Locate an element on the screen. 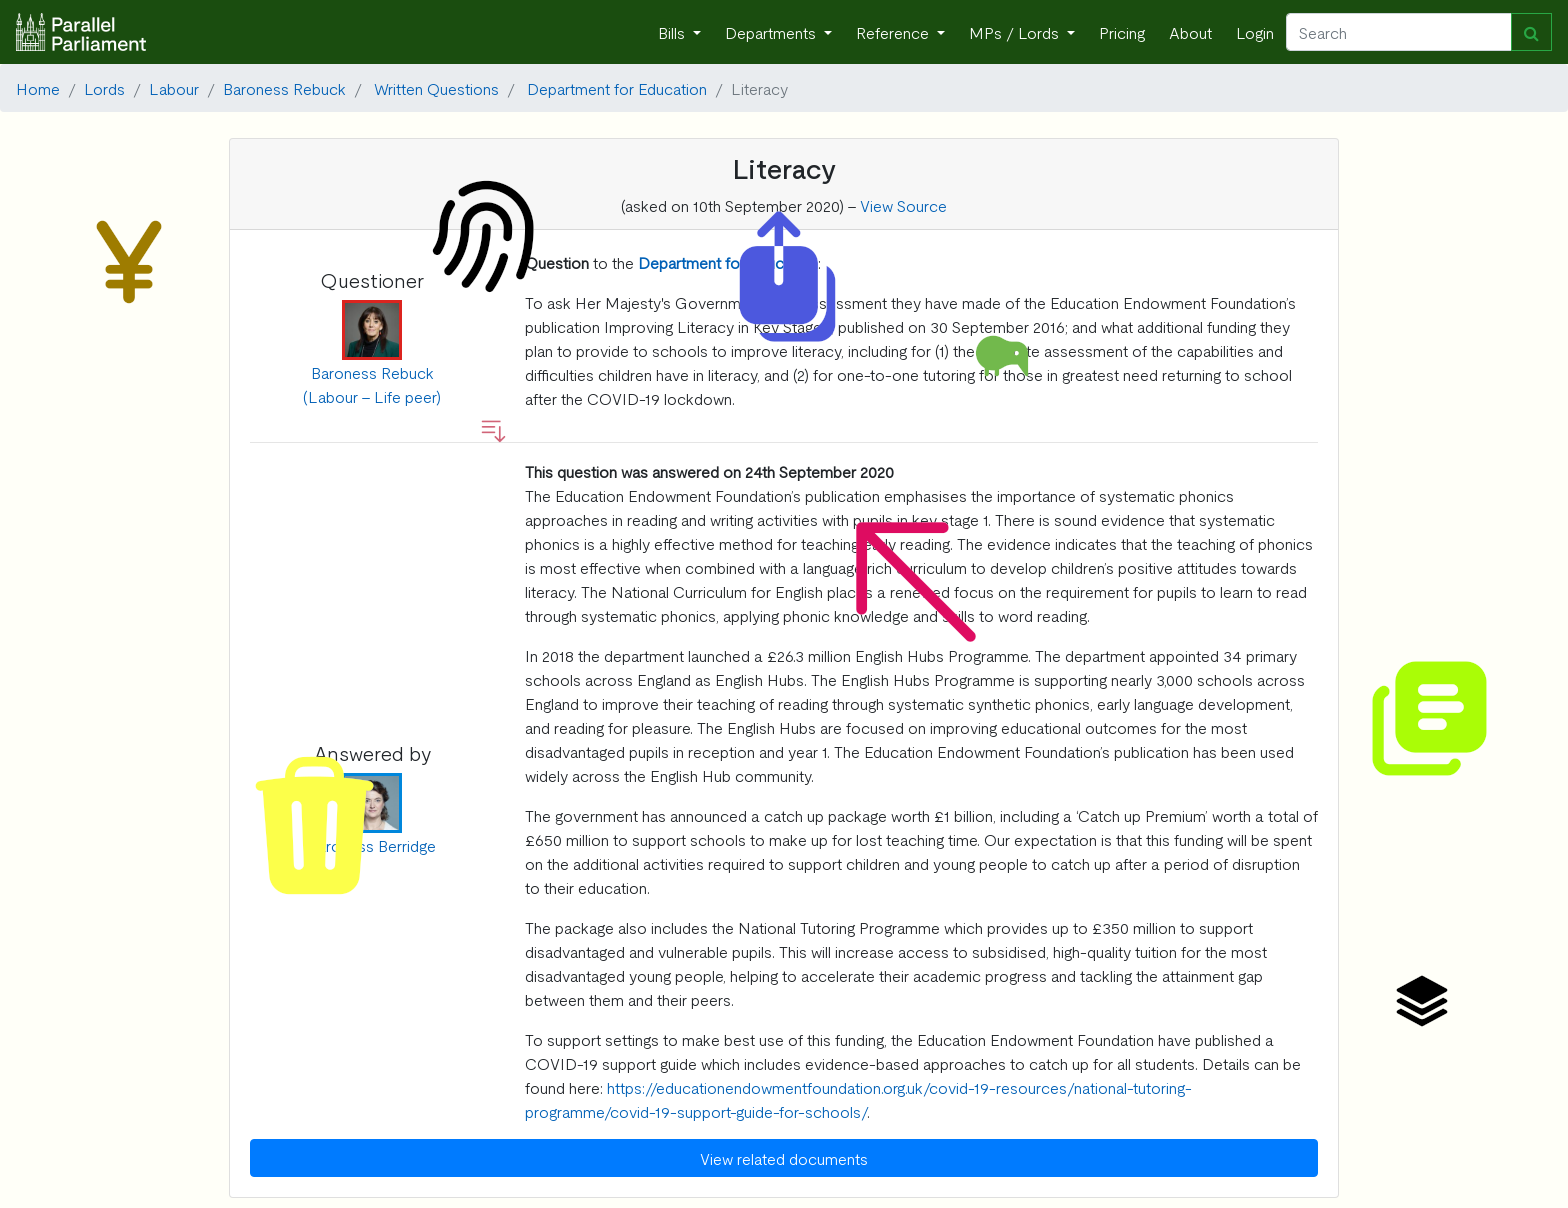  view layers or stacked content is located at coordinates (1422, 1001).